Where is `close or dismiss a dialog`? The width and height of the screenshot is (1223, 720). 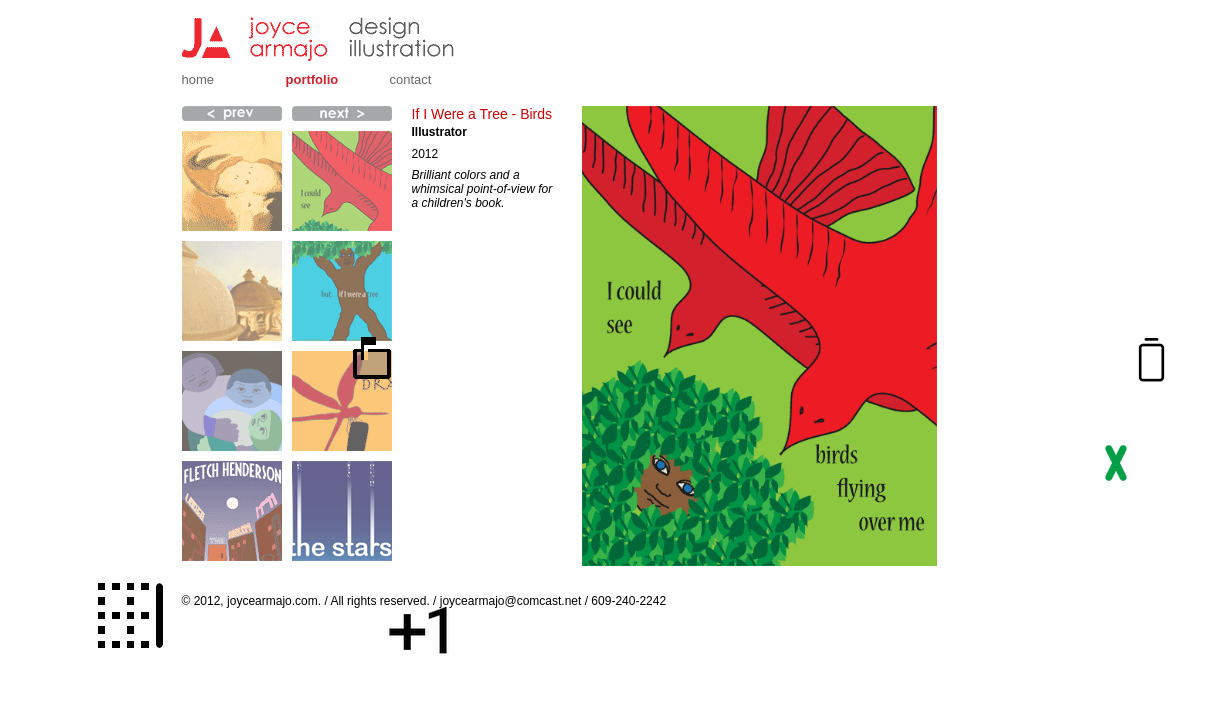 close or dismiss a dialog is located at coordinates (1116, 463).